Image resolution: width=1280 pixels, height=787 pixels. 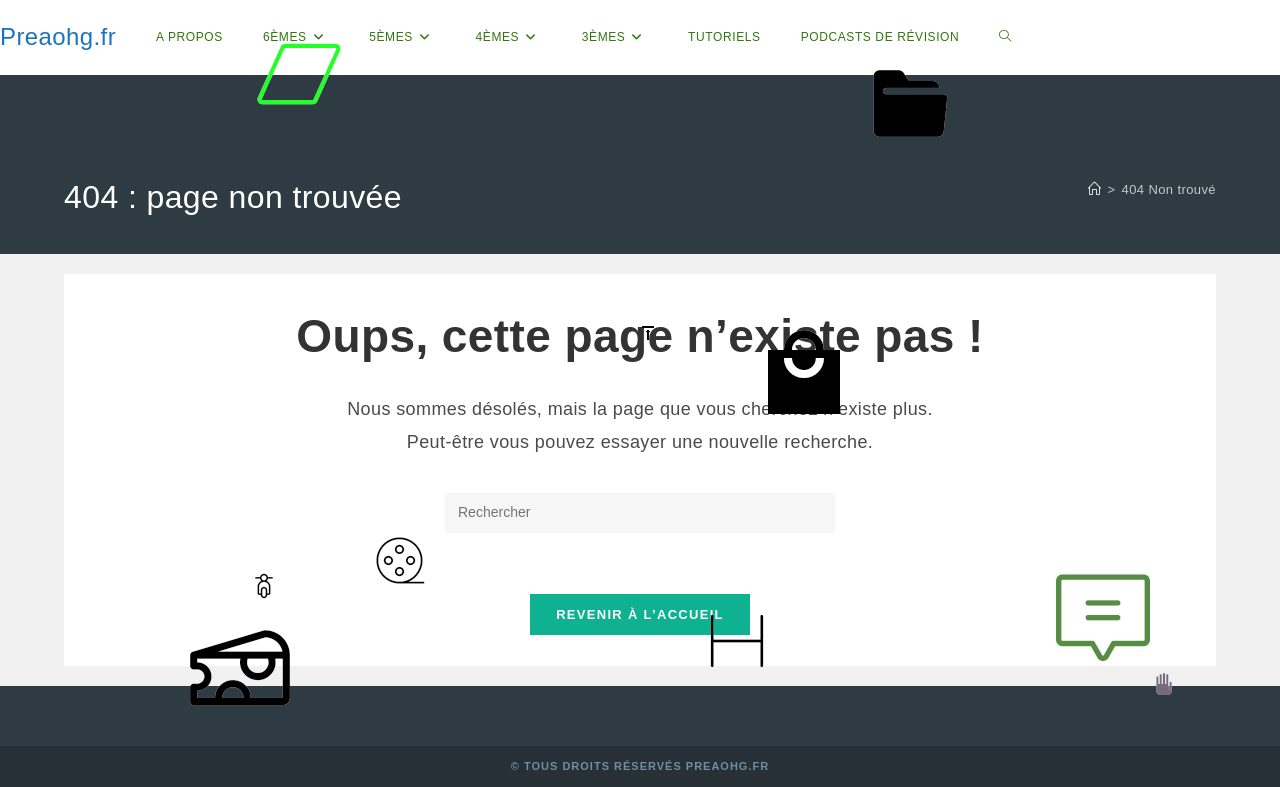 I want to click on open chat or messaging, so click(x=1103, y=614).